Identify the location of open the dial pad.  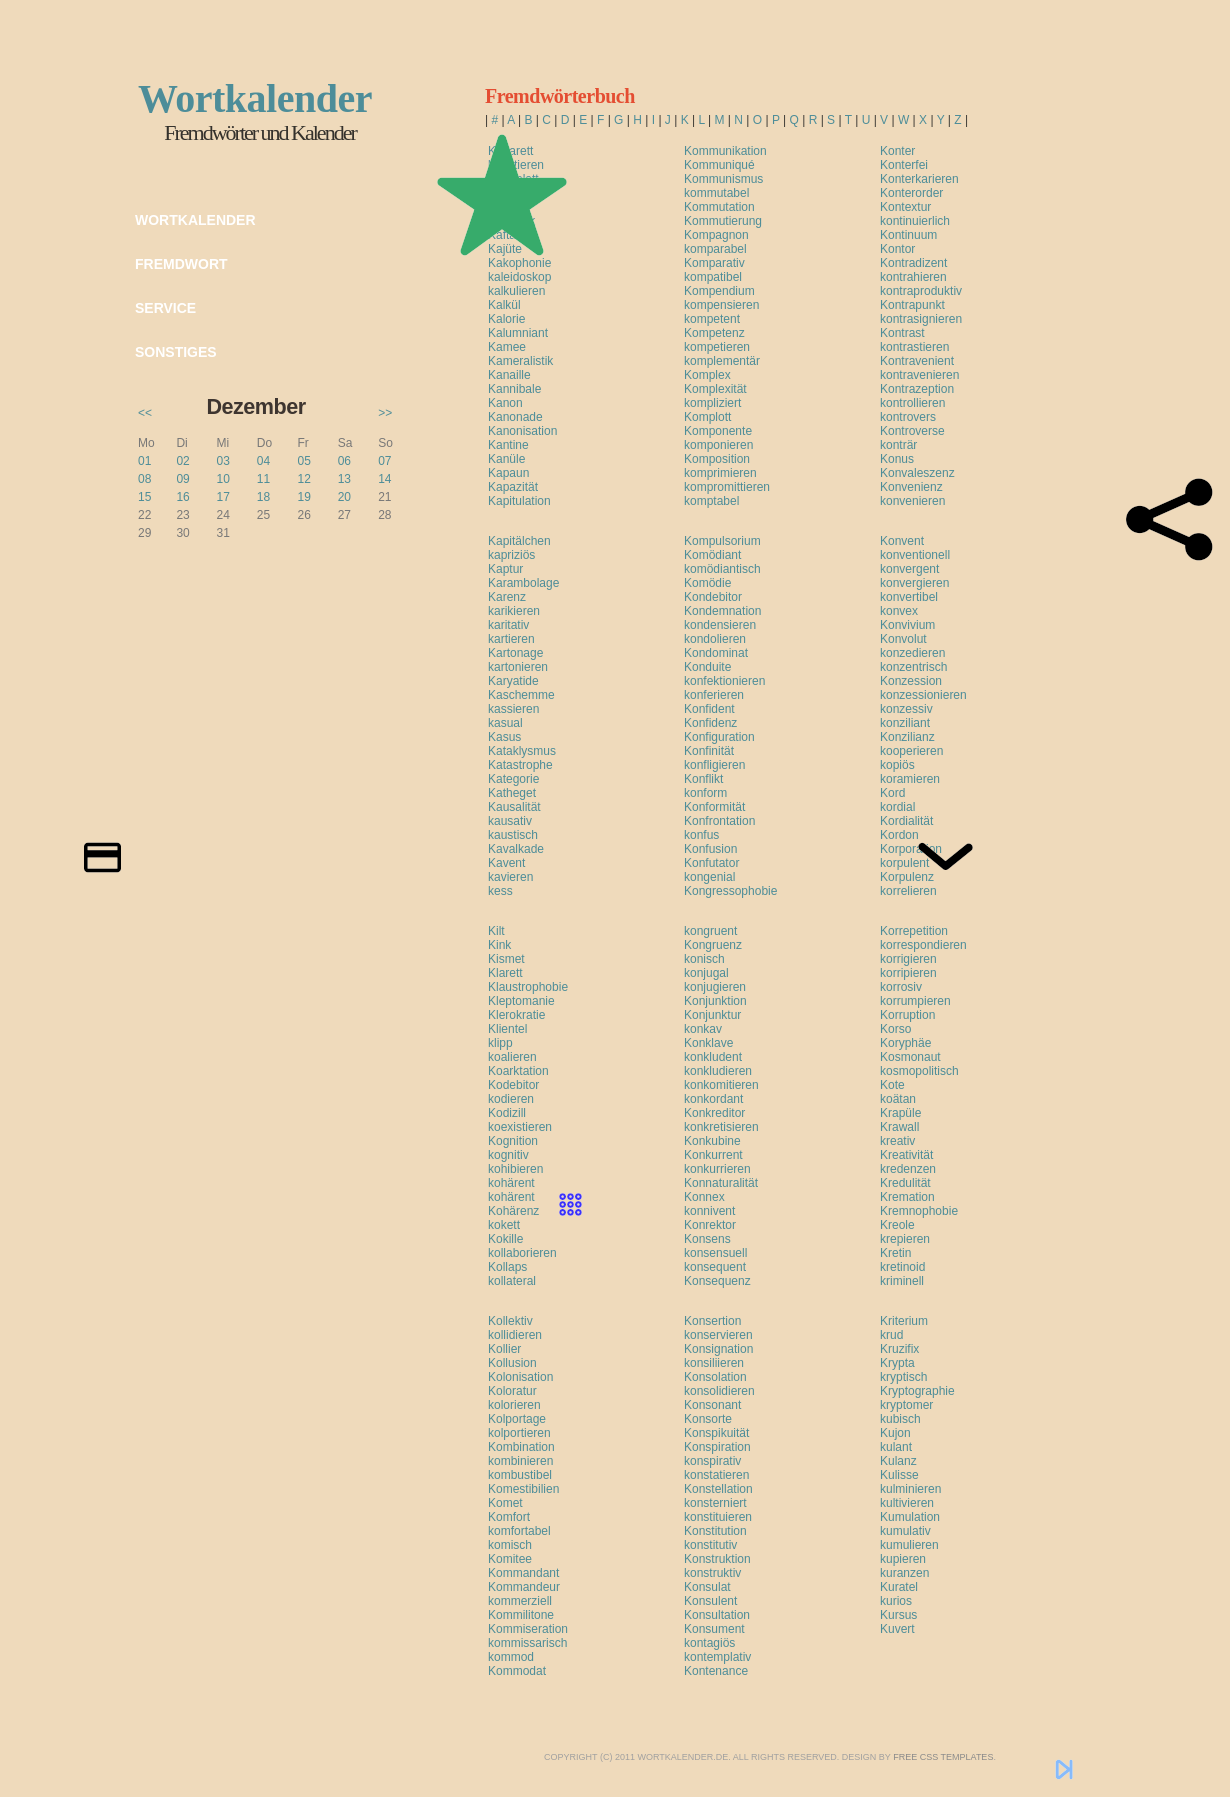
(570, 1204).